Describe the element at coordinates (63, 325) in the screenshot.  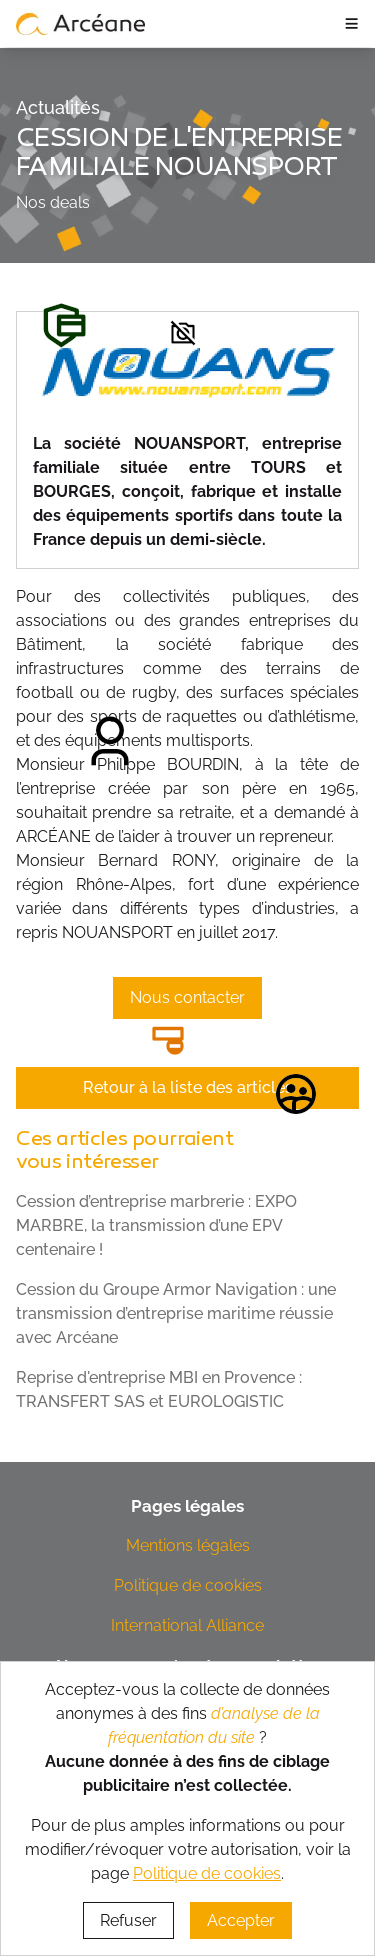
I see `indicates secure payment or transaction protection` at that location.